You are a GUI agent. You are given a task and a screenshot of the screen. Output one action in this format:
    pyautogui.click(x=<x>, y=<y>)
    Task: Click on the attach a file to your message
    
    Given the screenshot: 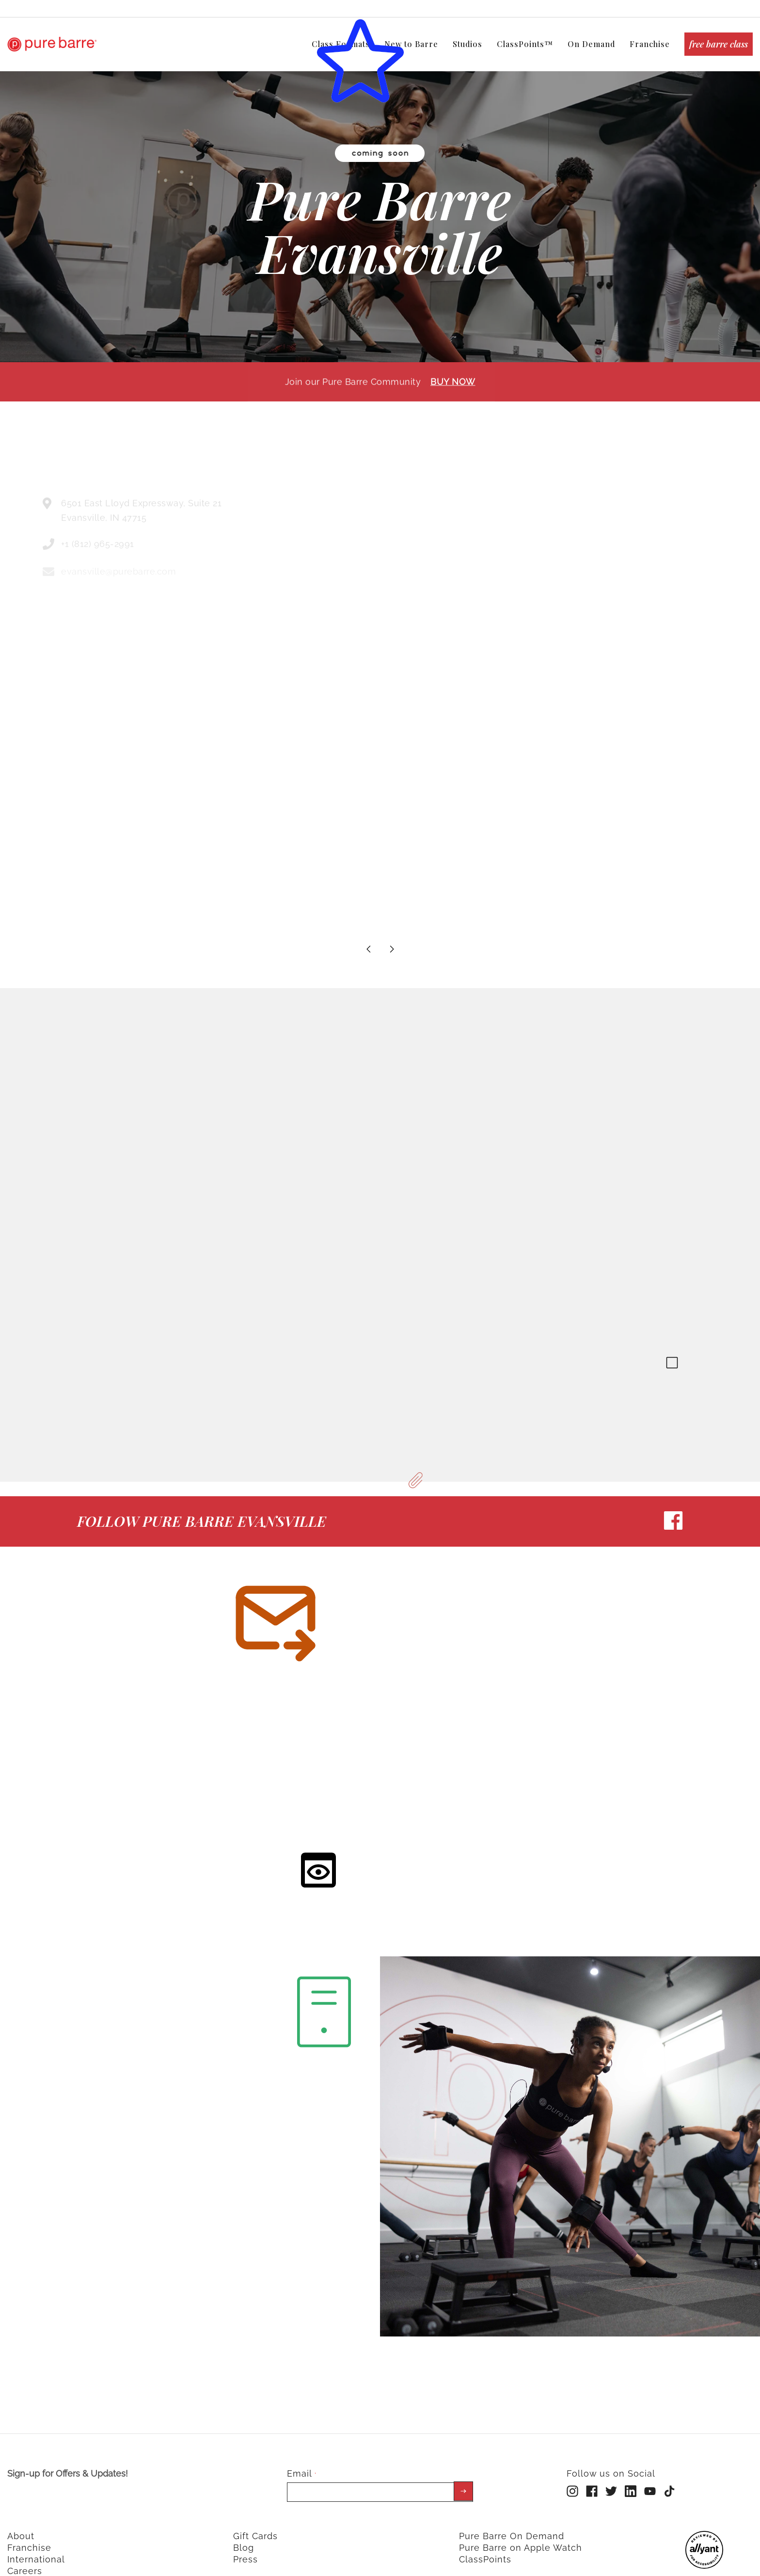 What is the action you would take?
    pyautogui.click(x=416, y=1480)
    